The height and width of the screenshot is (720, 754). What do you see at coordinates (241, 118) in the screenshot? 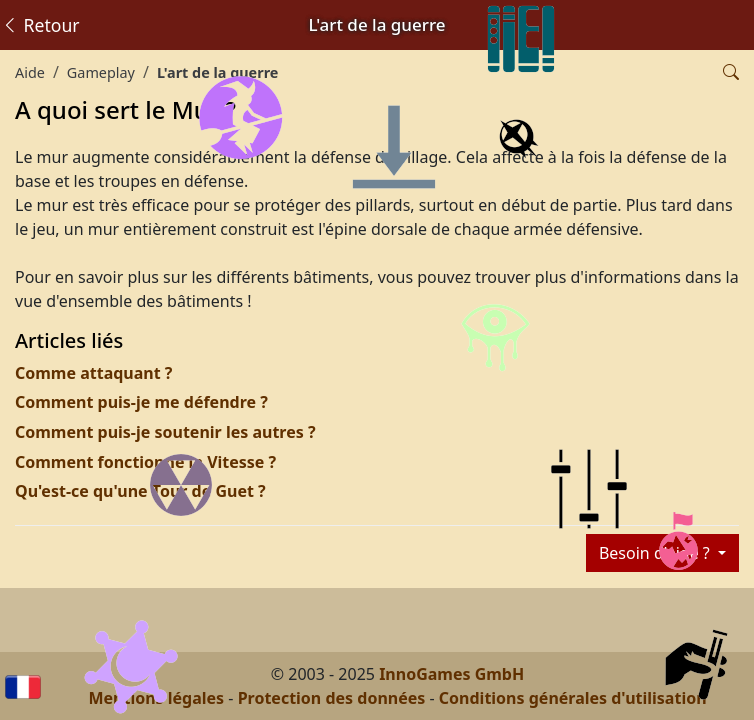
I see `witch character or Halloween-themed game element` at bounding box center [241, 118].